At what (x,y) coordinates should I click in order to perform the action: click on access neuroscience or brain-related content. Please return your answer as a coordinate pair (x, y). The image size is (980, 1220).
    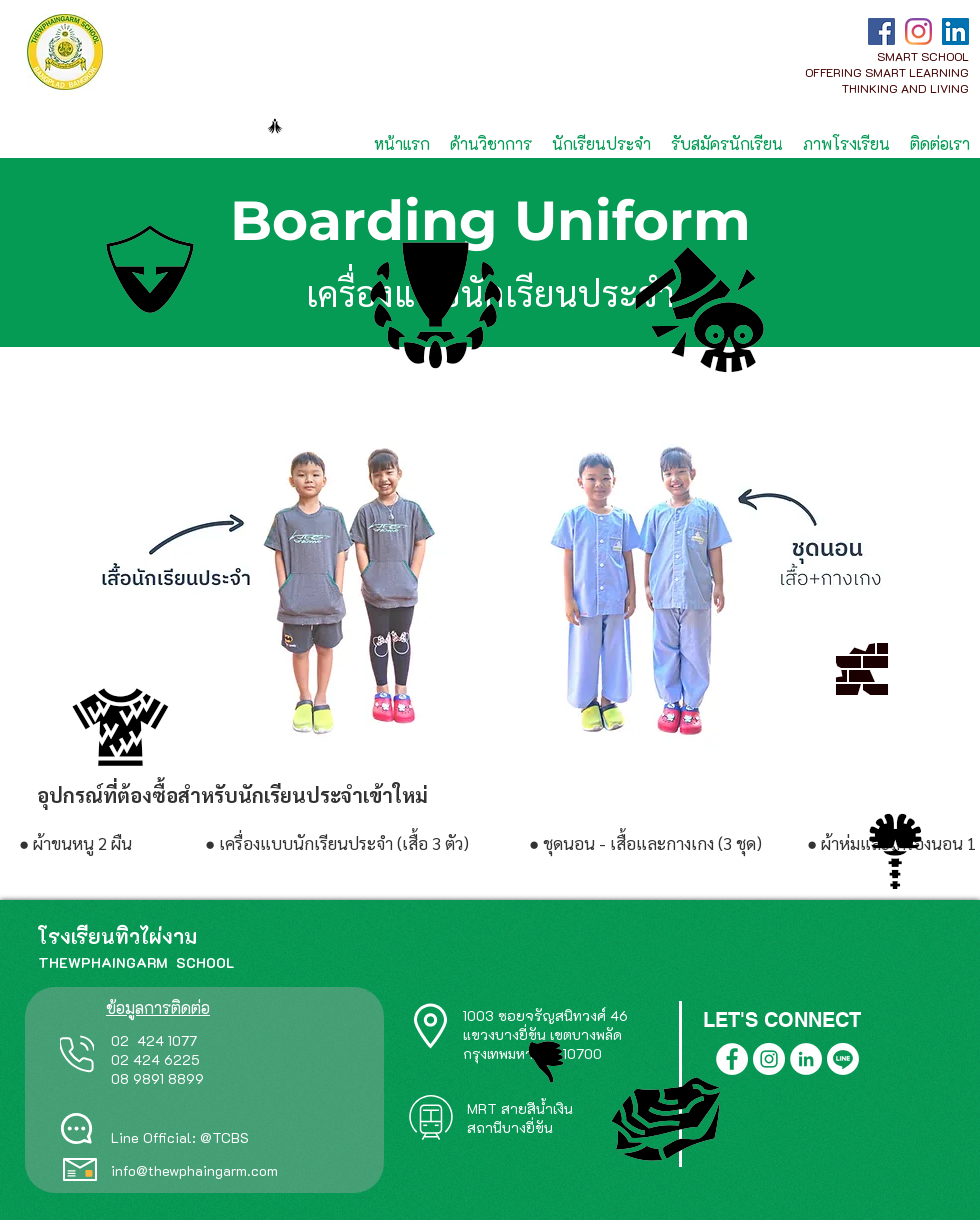
    Looking at the image, I should click on (895, 851).